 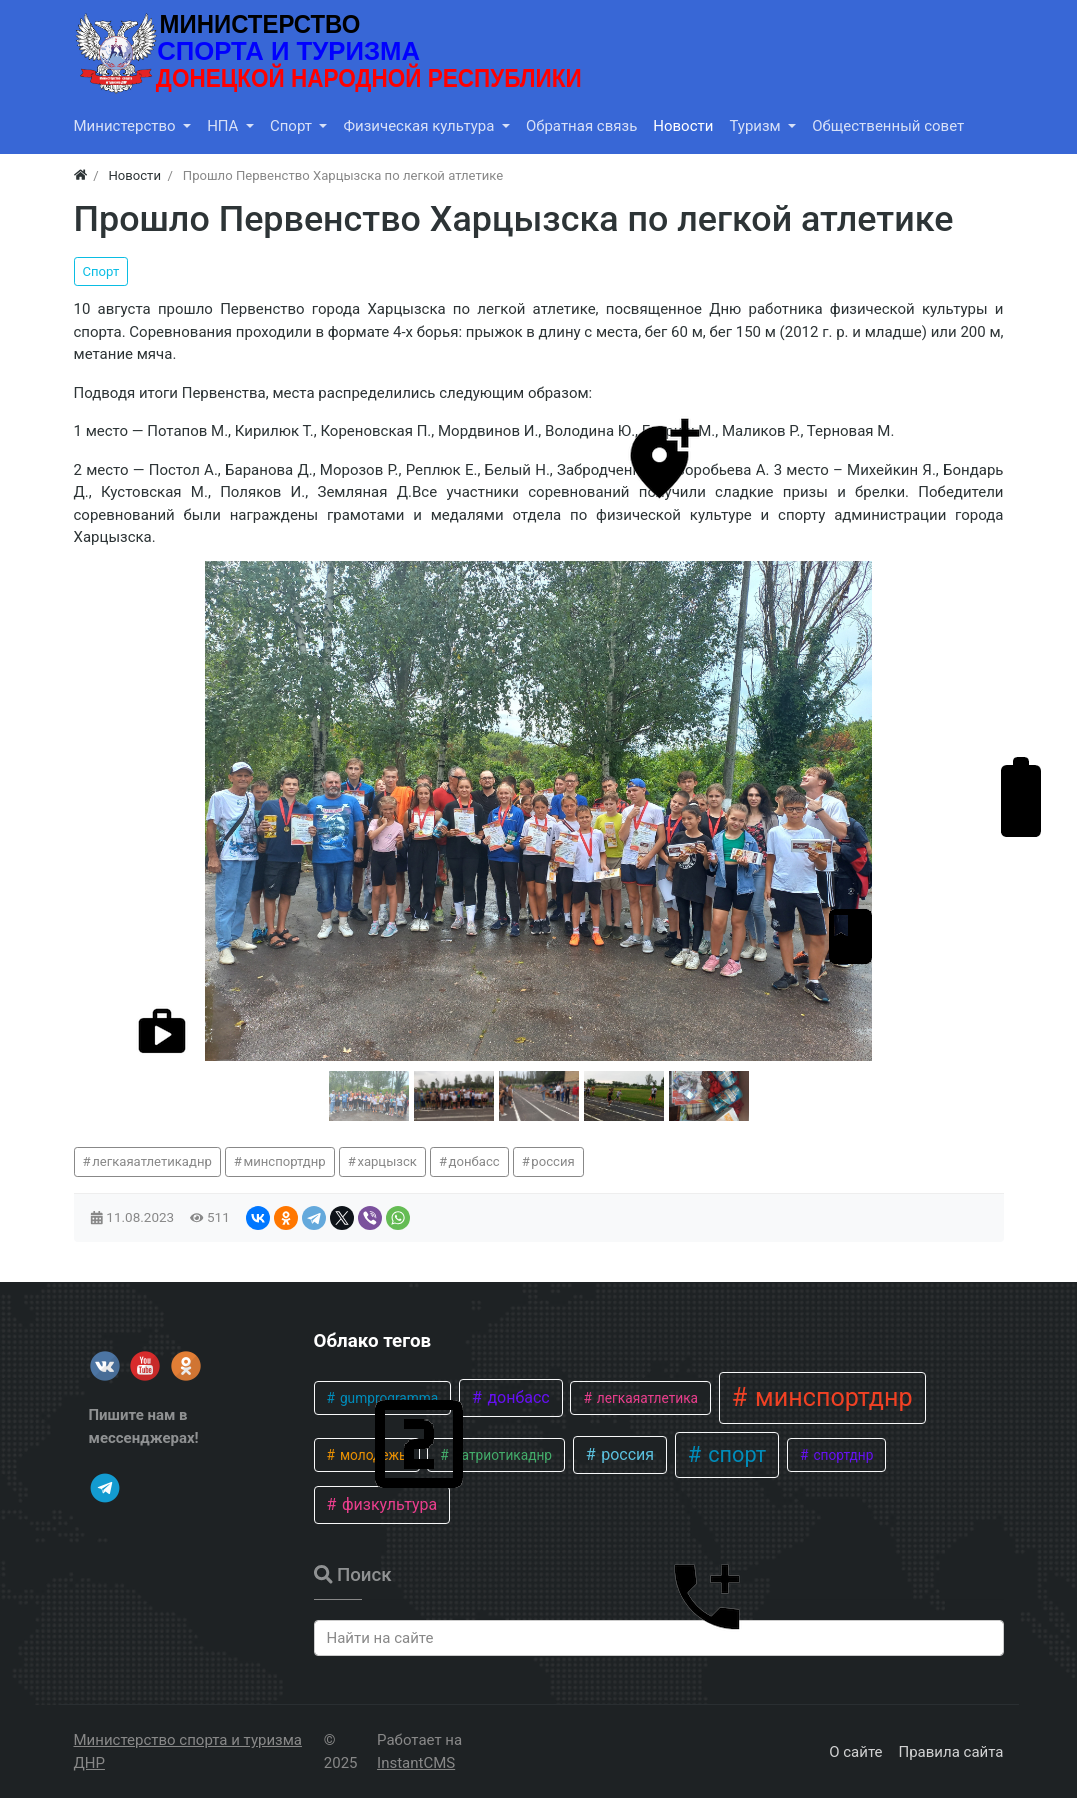 What do you see at coordinates (659, 458) in the screenshot?
I see `add a new location pin to the map` at bounding box center [659, 458].